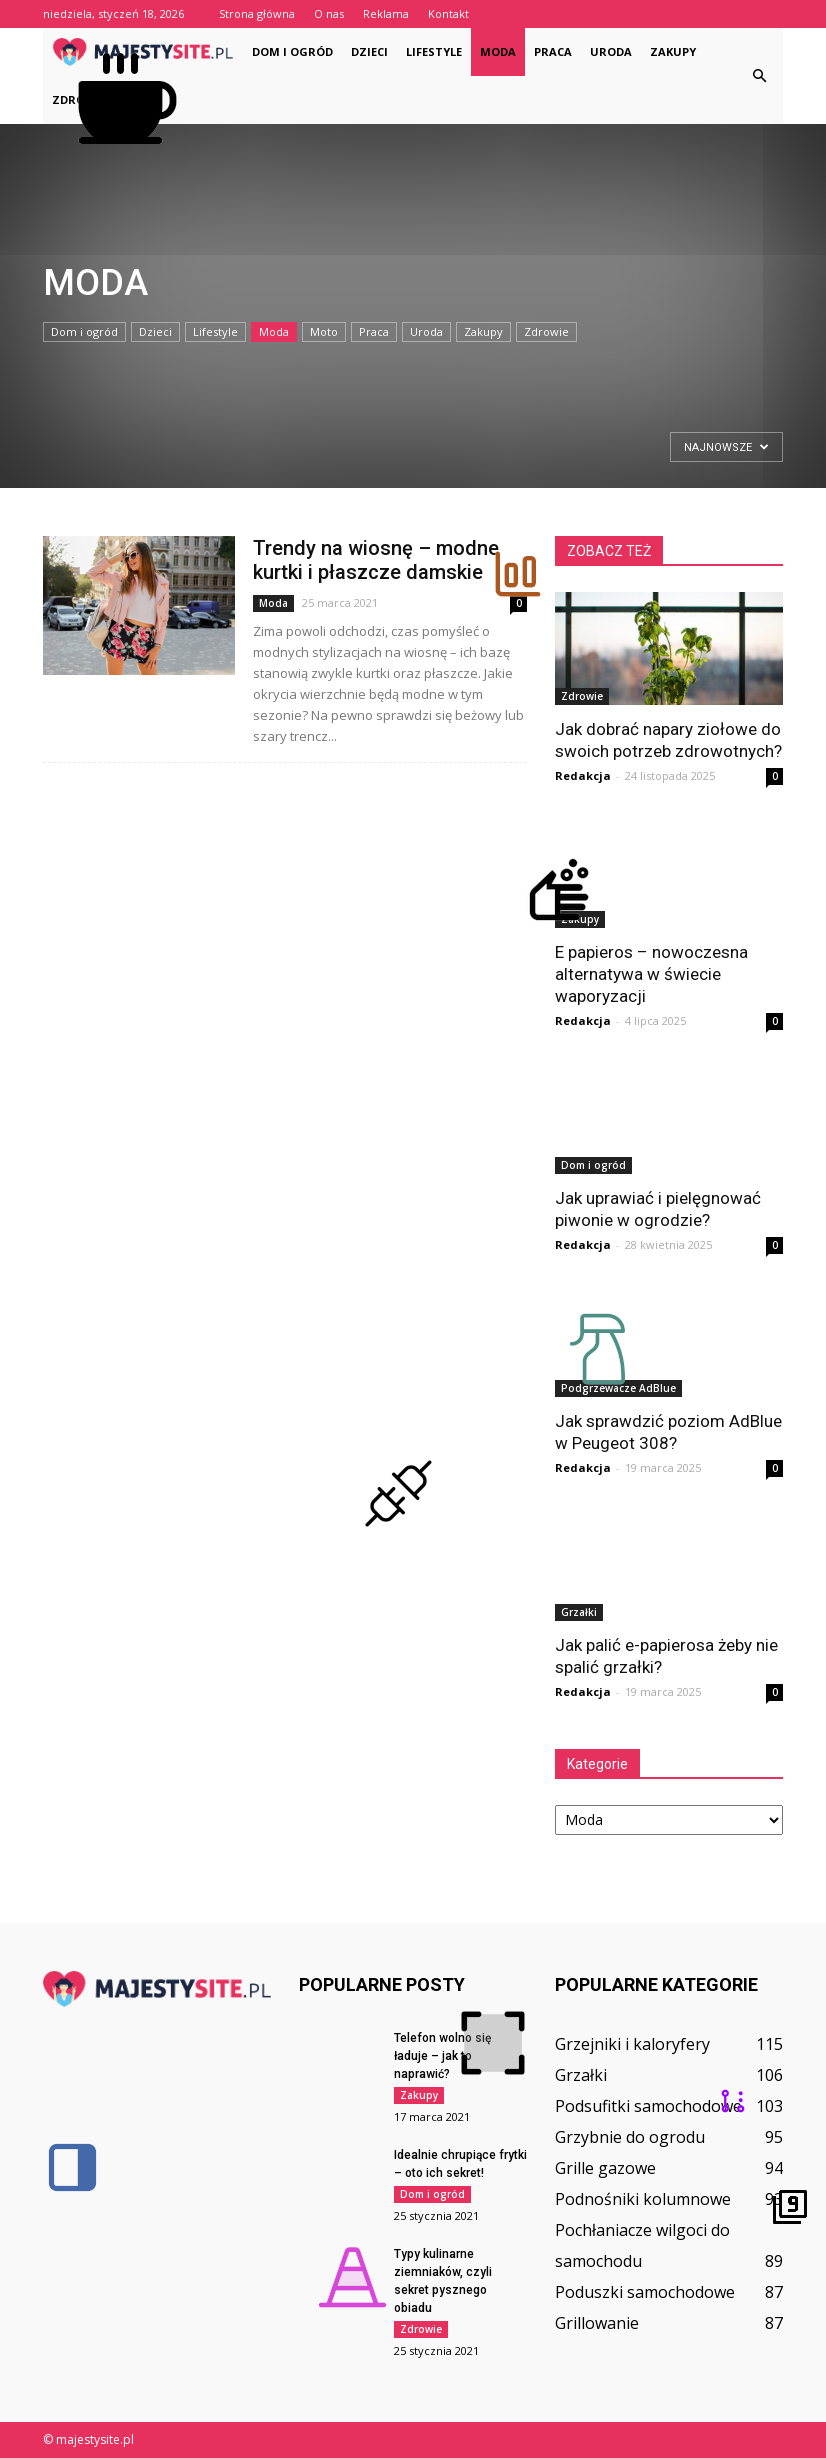 This screenshot has width=826, height=2458. What do you see at coordinates (733, 2101) in the screenshot?
I see `create a draft pull request` at bounding box center [733, 2101].